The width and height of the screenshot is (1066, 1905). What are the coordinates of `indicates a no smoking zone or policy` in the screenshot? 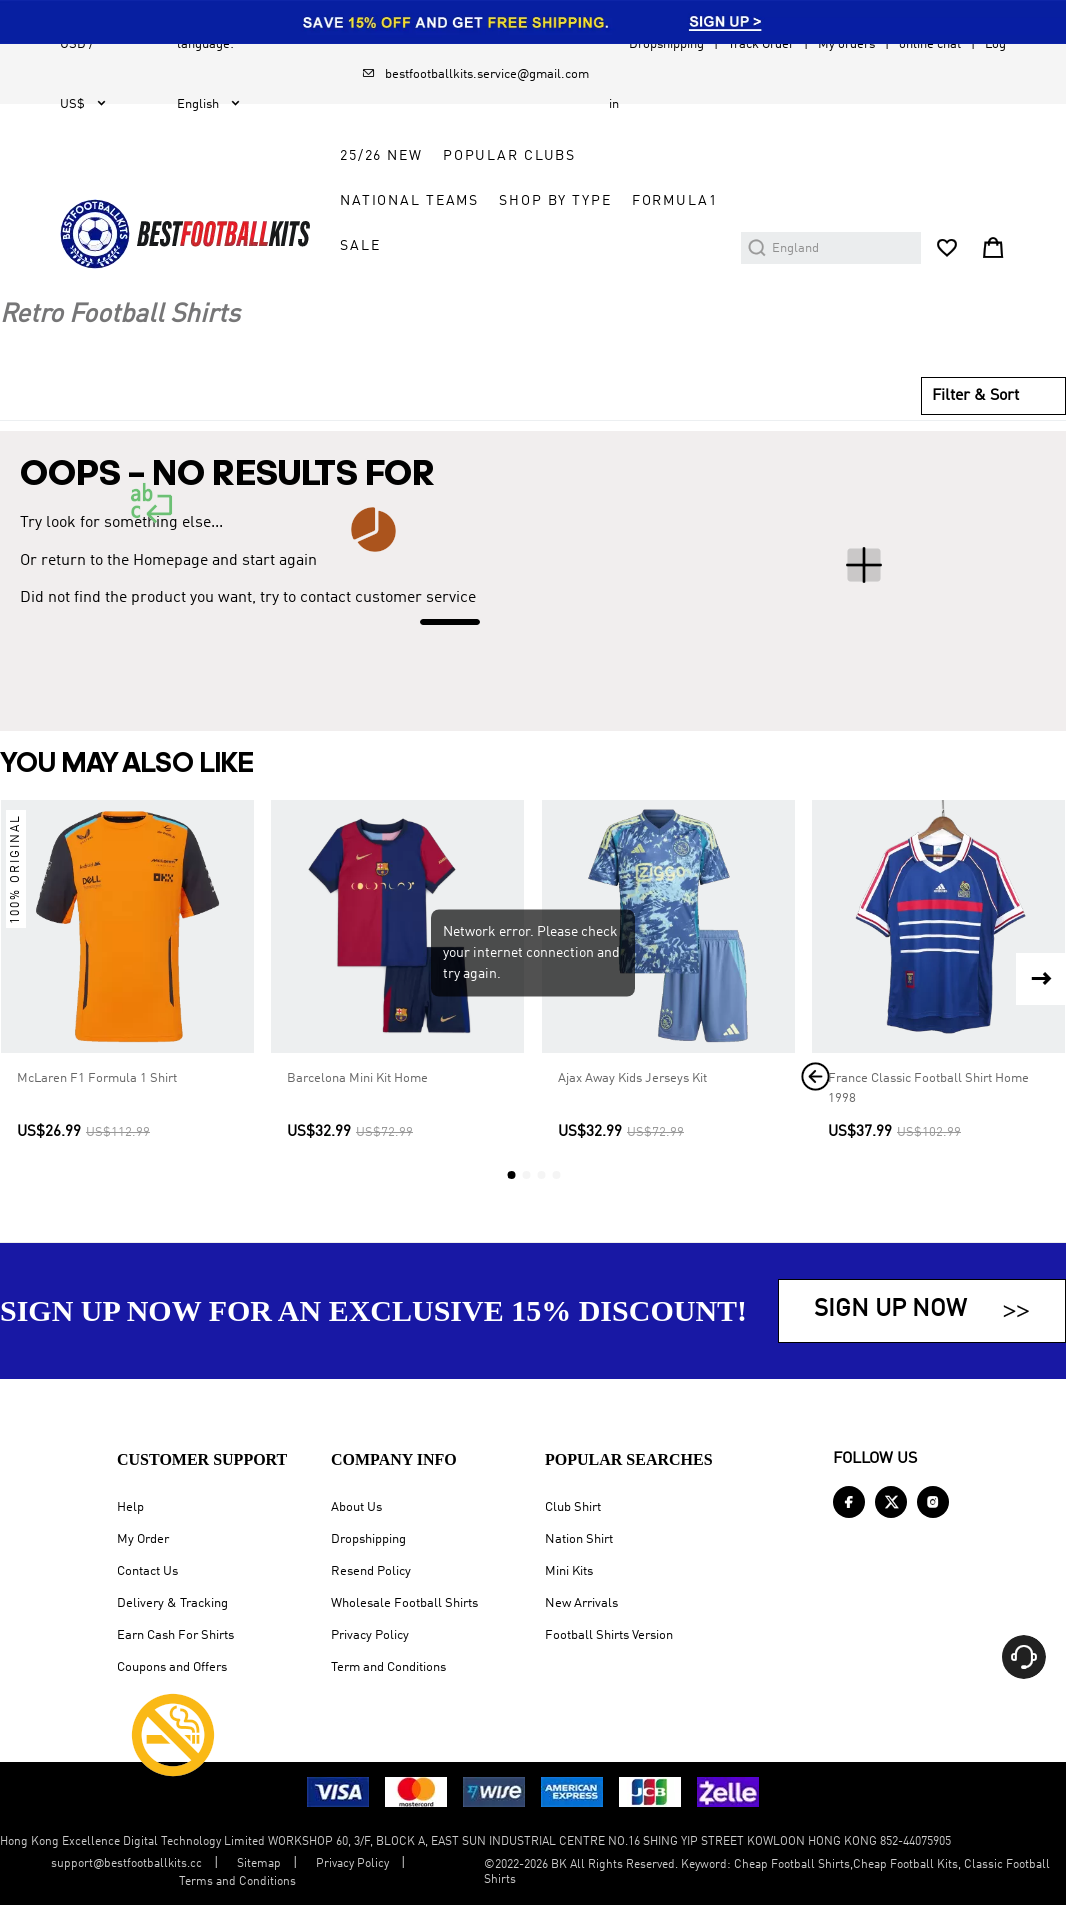 It's located at (173, 1735).